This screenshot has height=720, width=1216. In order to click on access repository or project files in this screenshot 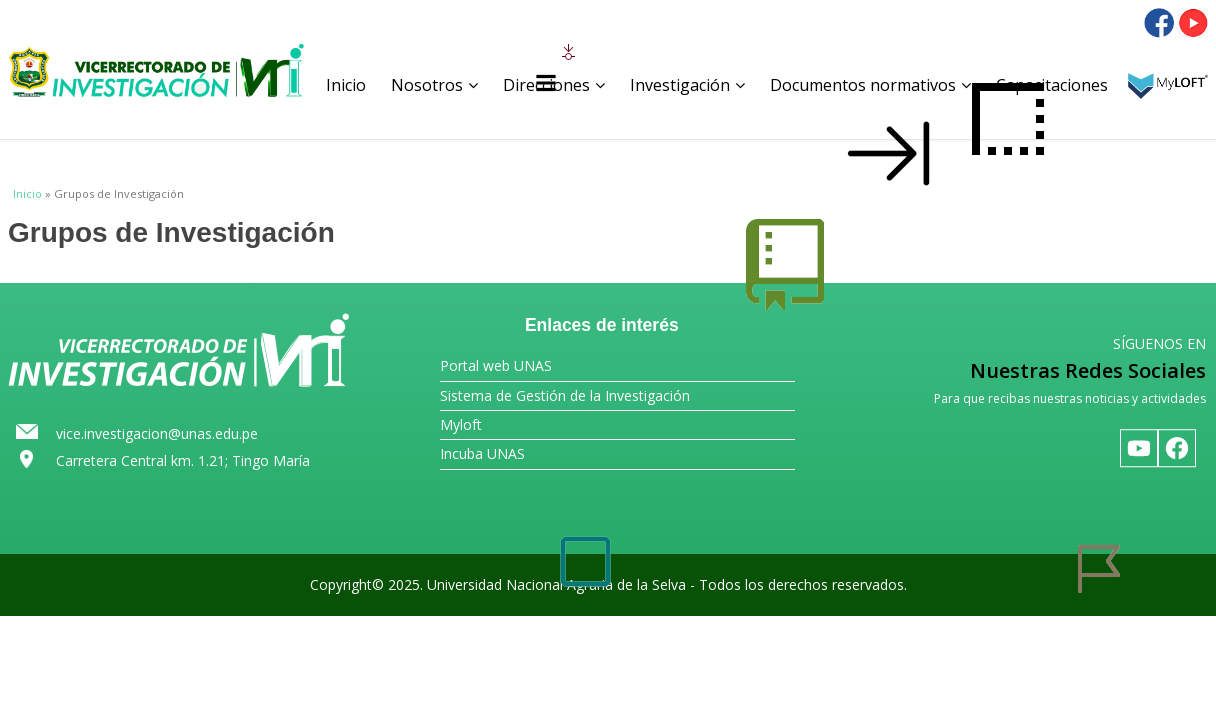, I will do `click(785, 258)`.